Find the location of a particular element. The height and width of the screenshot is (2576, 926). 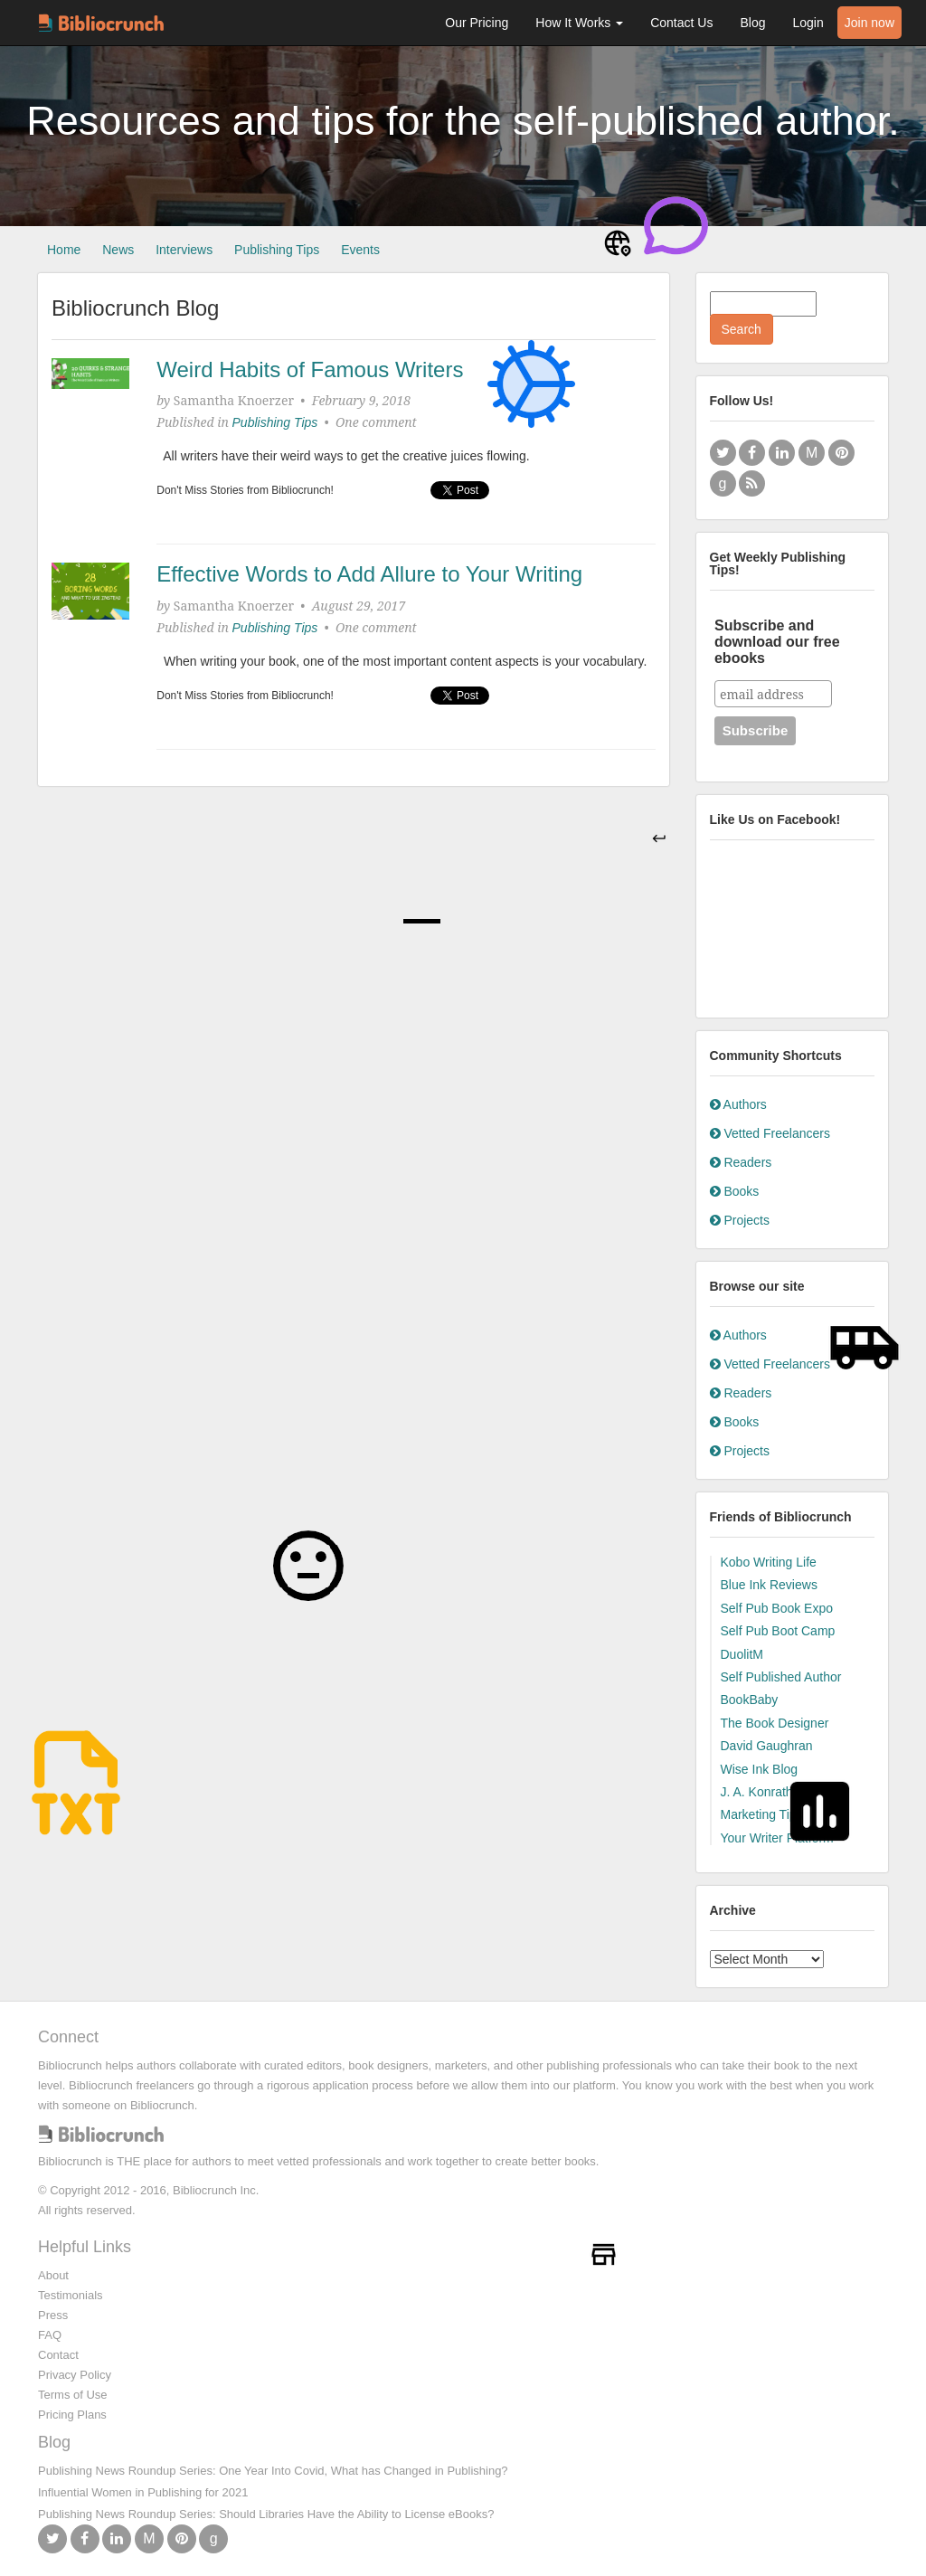

view location on world map is located at coordinates (617, 242).